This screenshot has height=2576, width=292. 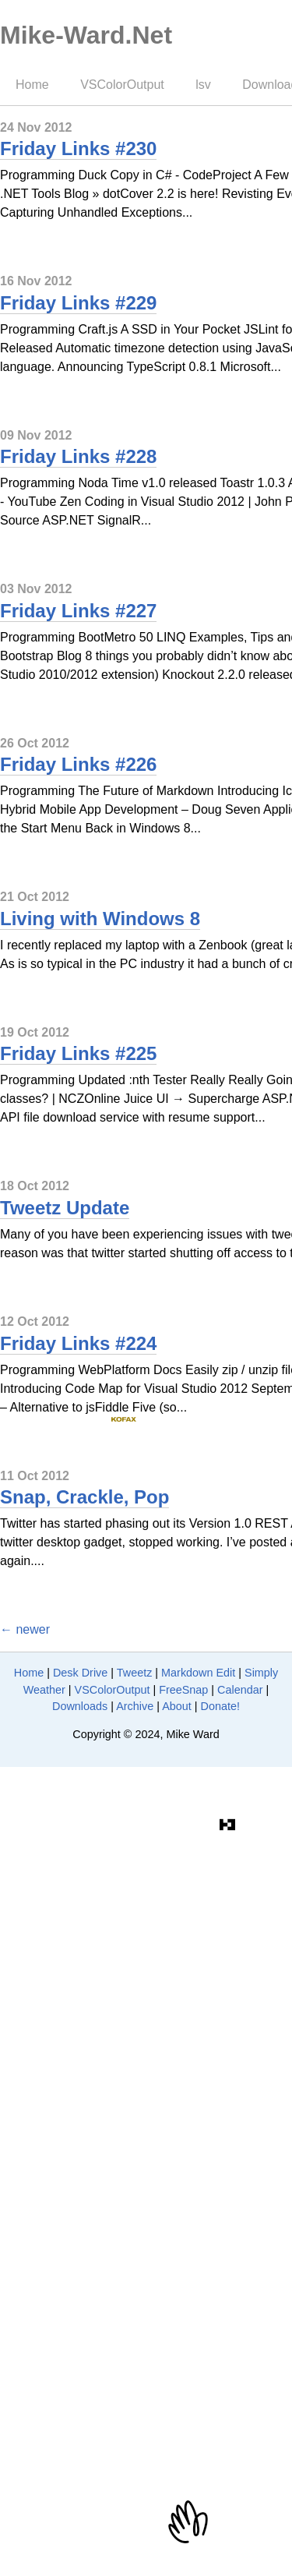 I want to click on open the Hey email app, so click(x=188, y=2521).